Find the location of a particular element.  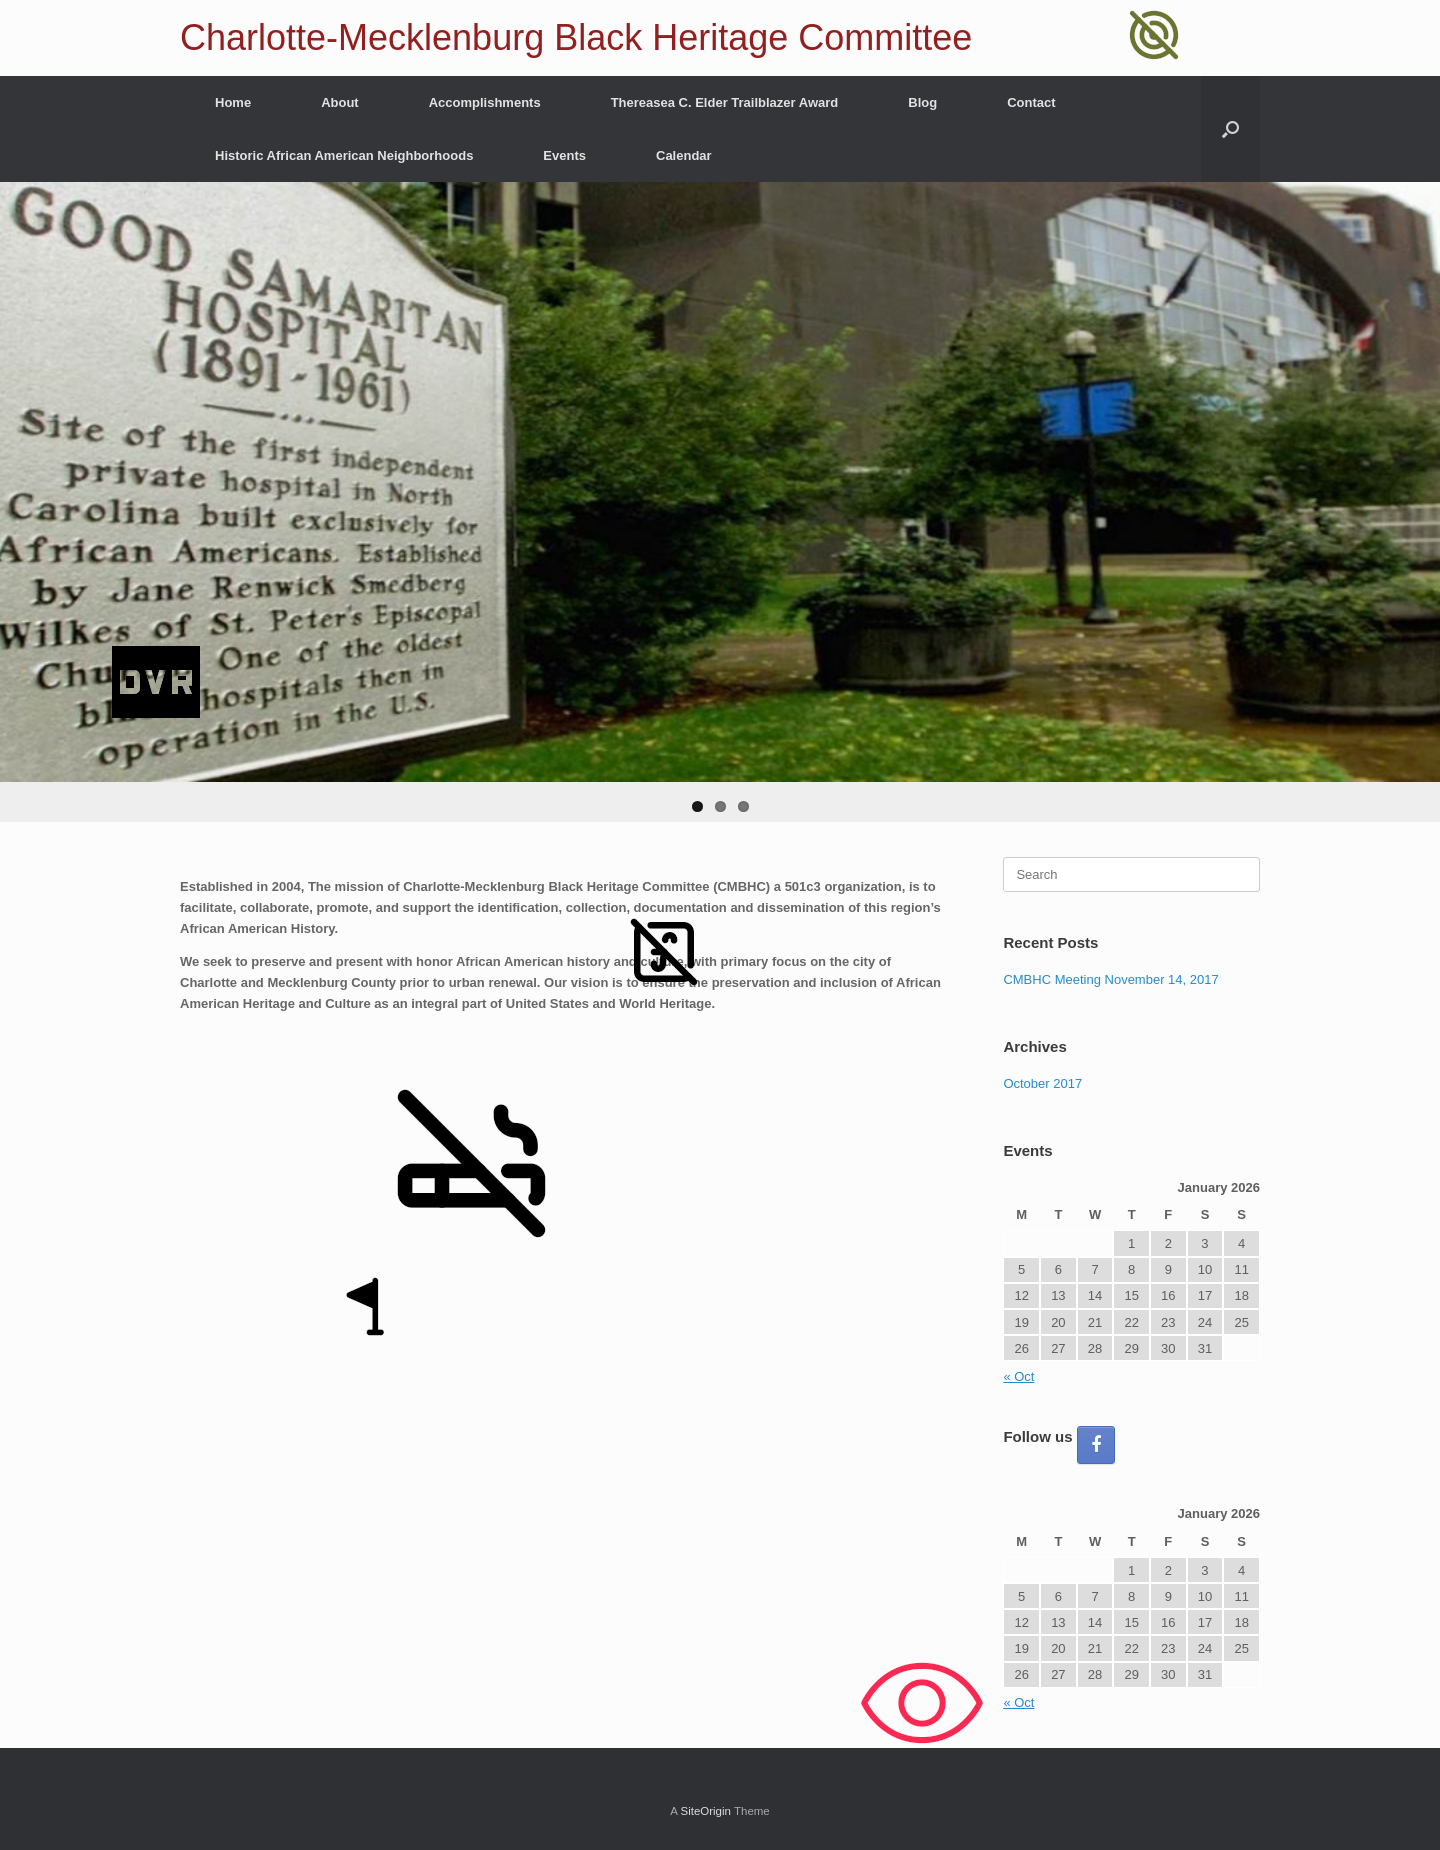

disable targeting or tracking is located at coordinates (1154, 35).